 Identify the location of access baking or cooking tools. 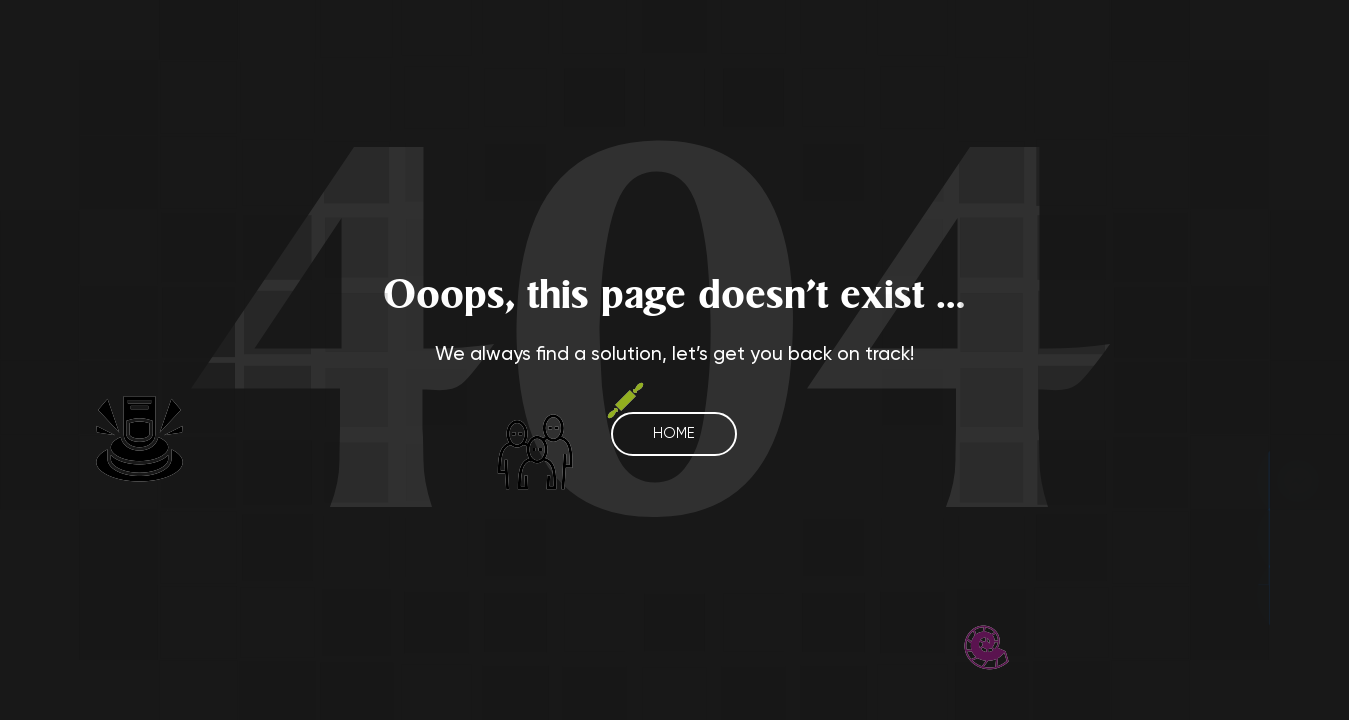
(625, 400).